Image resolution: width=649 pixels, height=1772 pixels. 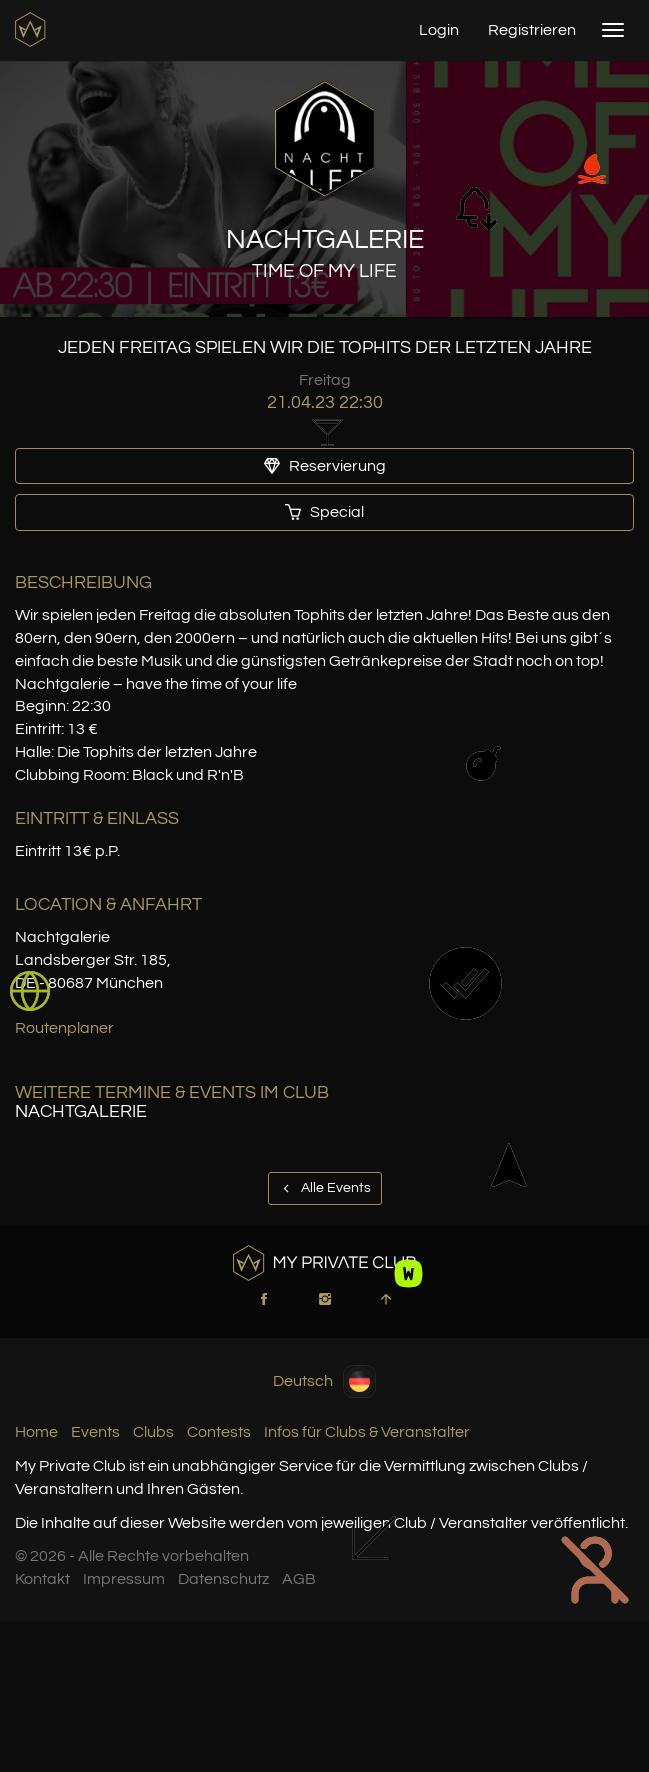 What do you see at coordinates (465, 983) in the screenshot?
I see `all tasks completed successfully` at bounding box center [465, 983].